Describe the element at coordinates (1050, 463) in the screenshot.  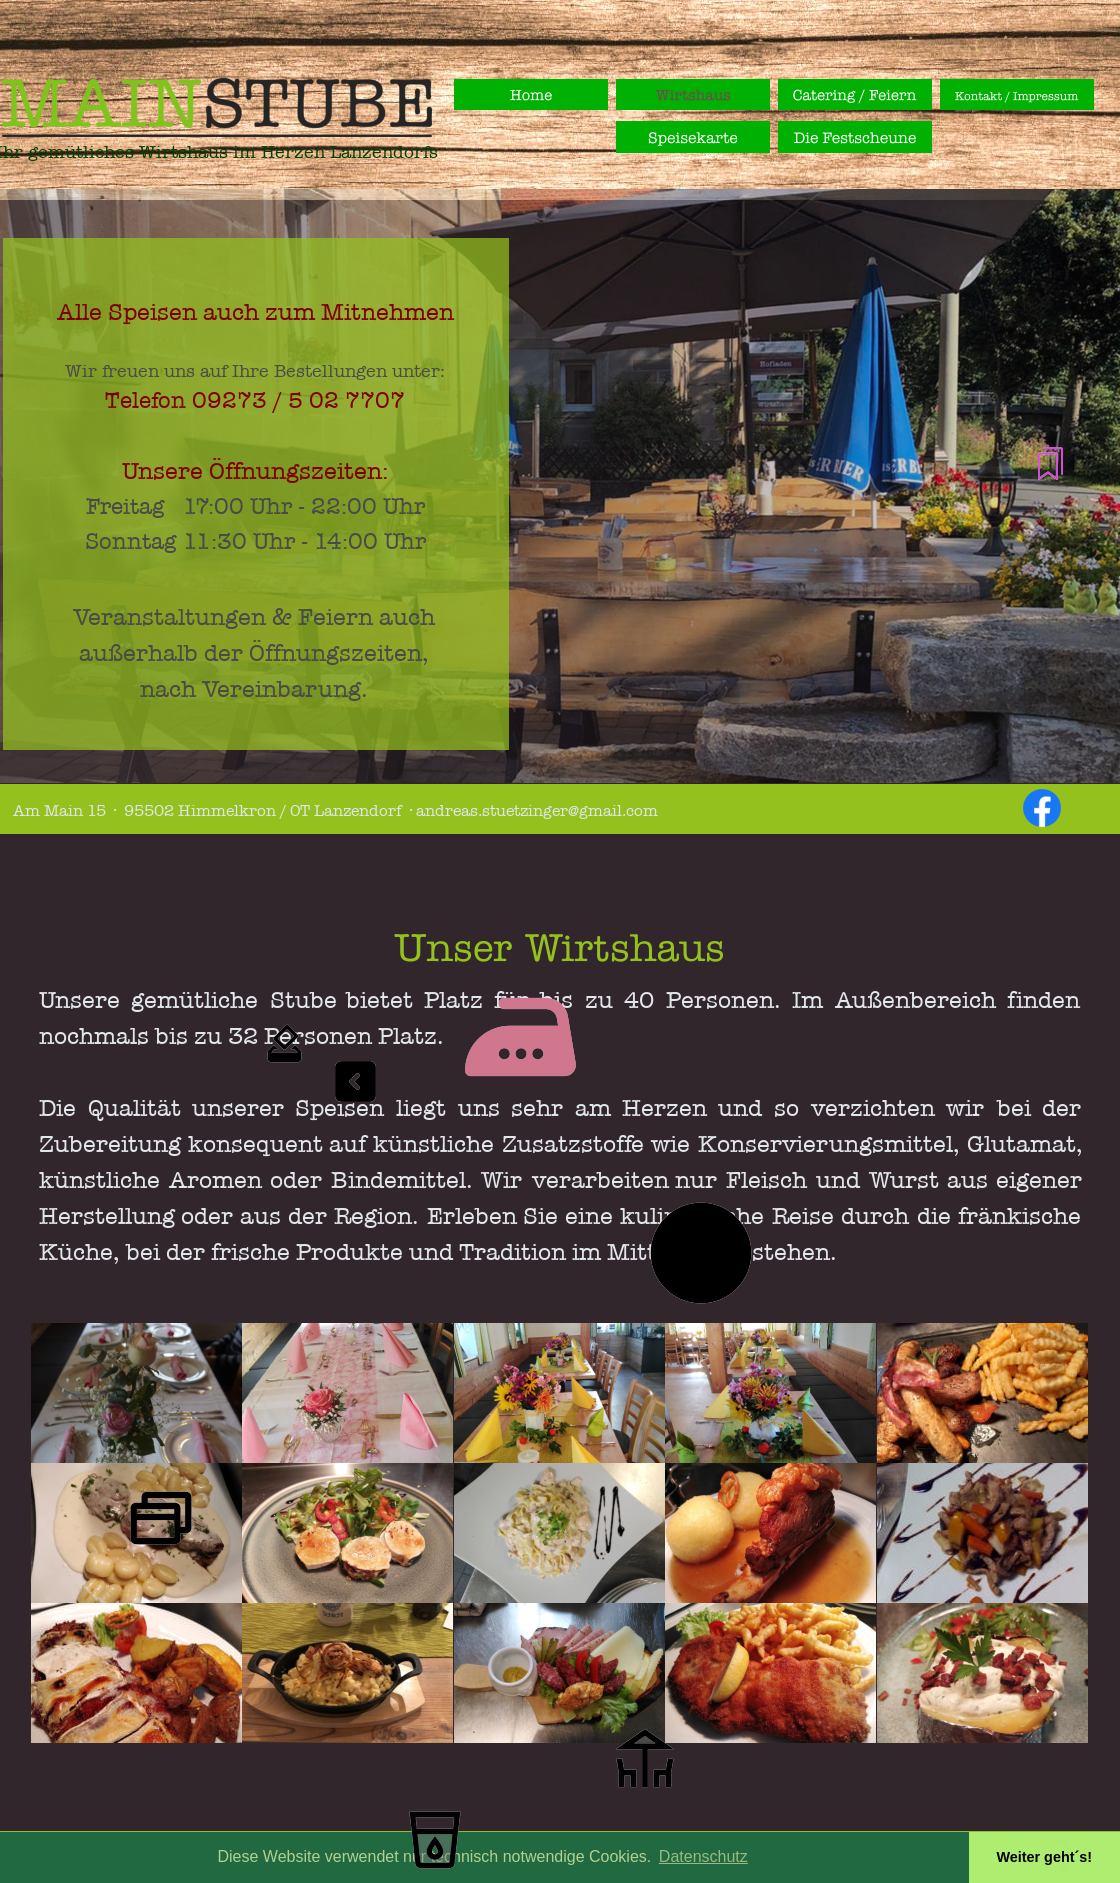
I see `view your saved bookmarks` at that location.